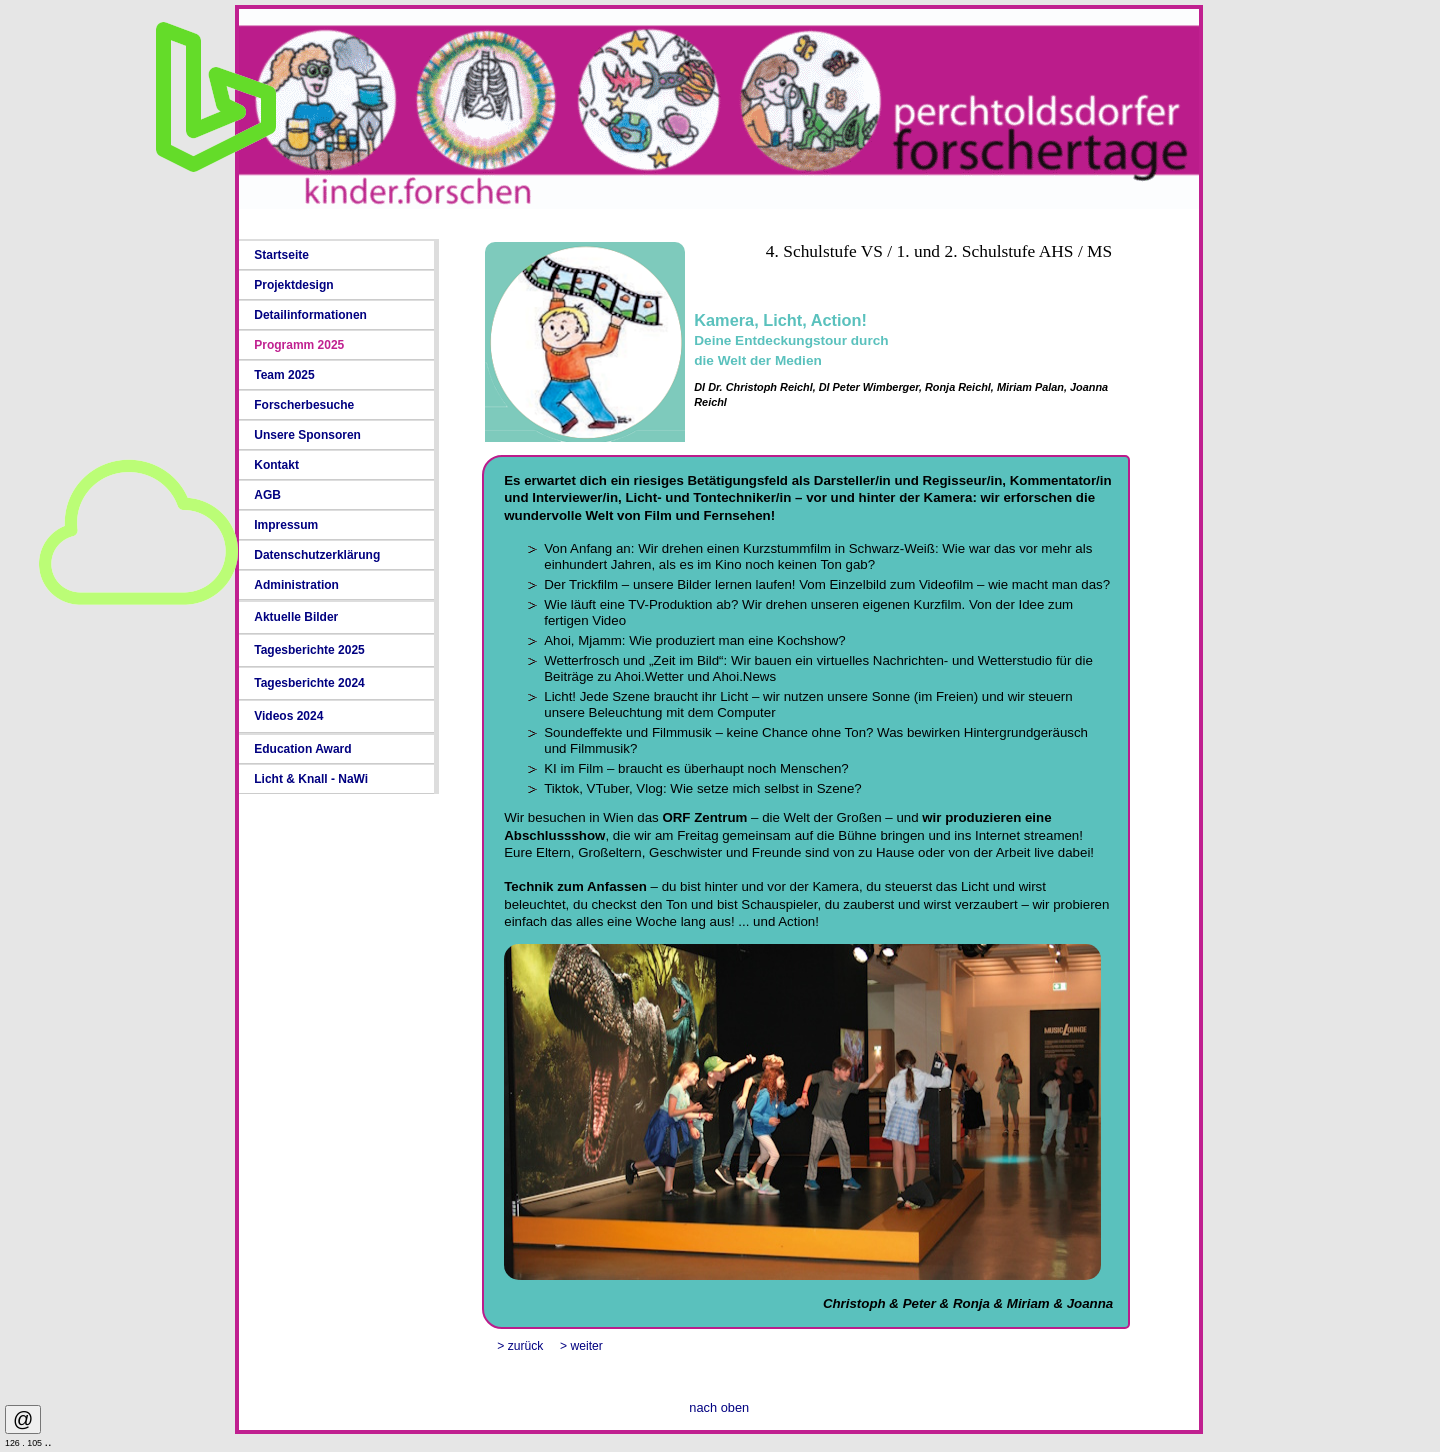  I want to click on access cloud storage, so click(138, 538).